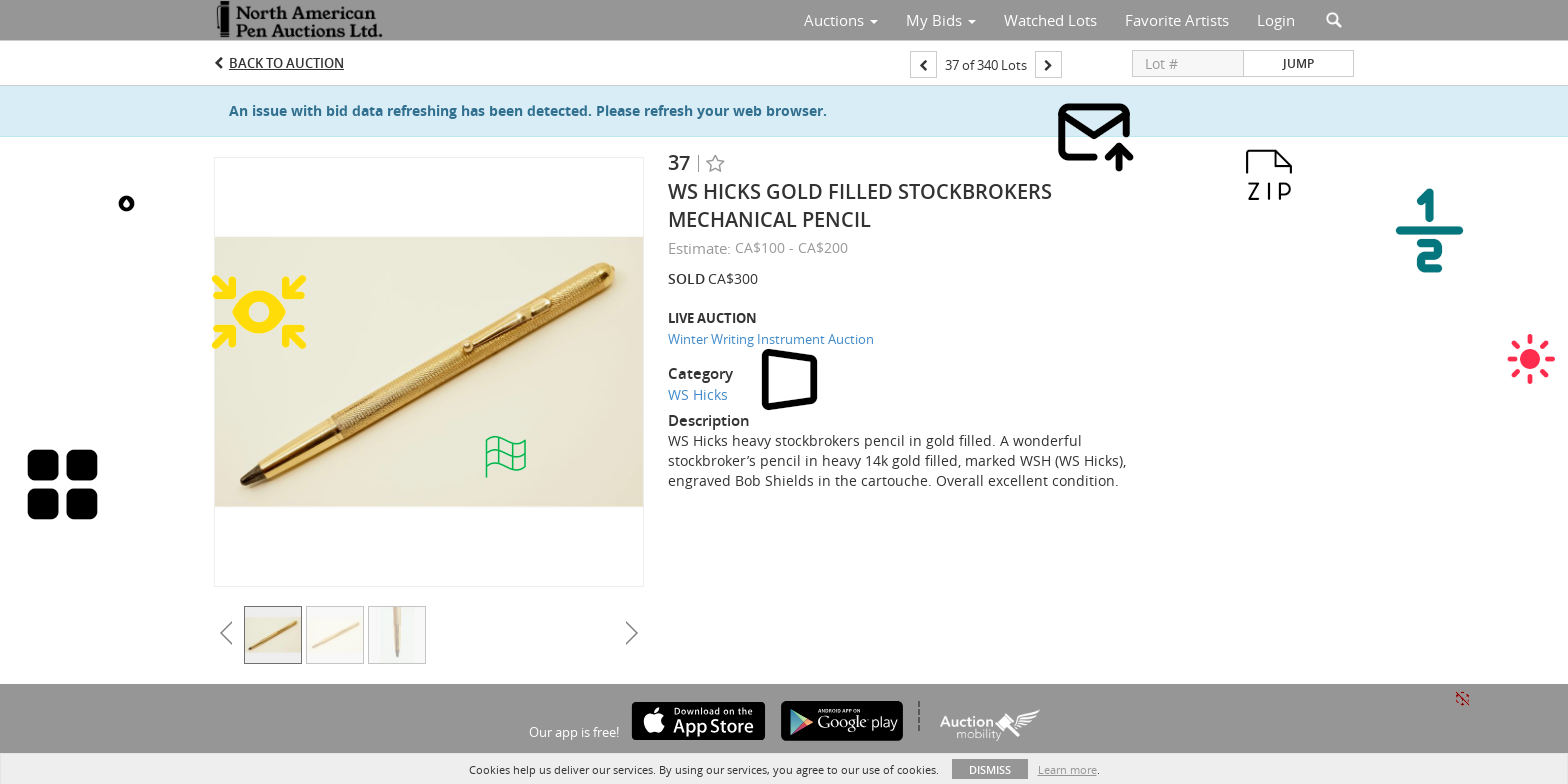  Describe the element at coordinates (126, 203) in the screenshot. I see `adjust color or ink settings` at that location.